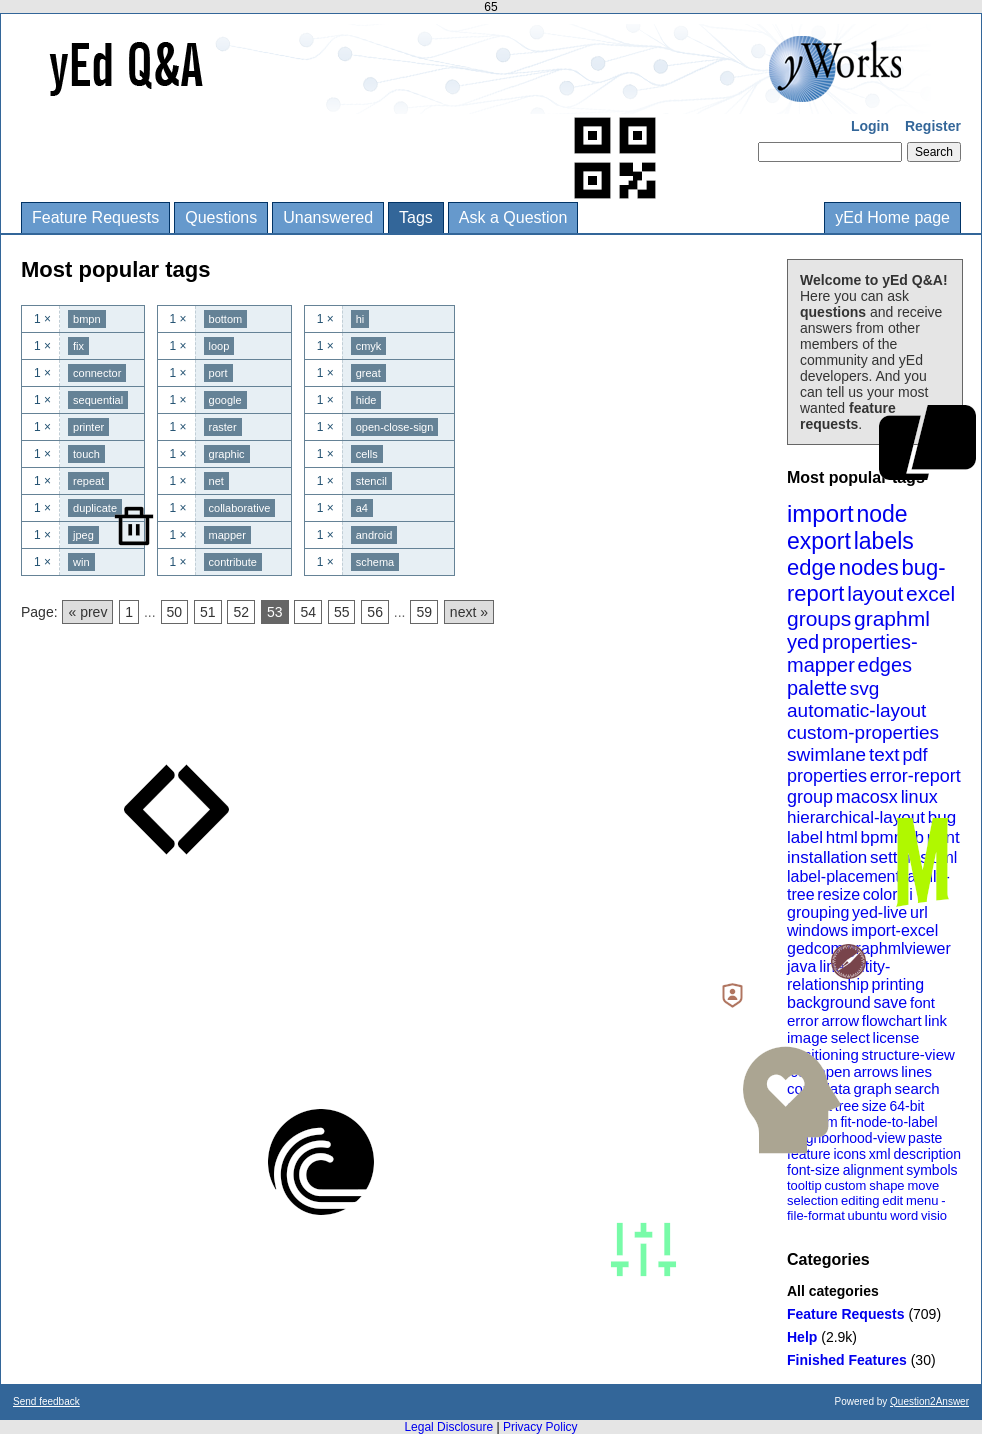 Image resolution: width=982 pixels, height=1434 pixels. I want to click on open the warp terminal application, so click(927, 442).